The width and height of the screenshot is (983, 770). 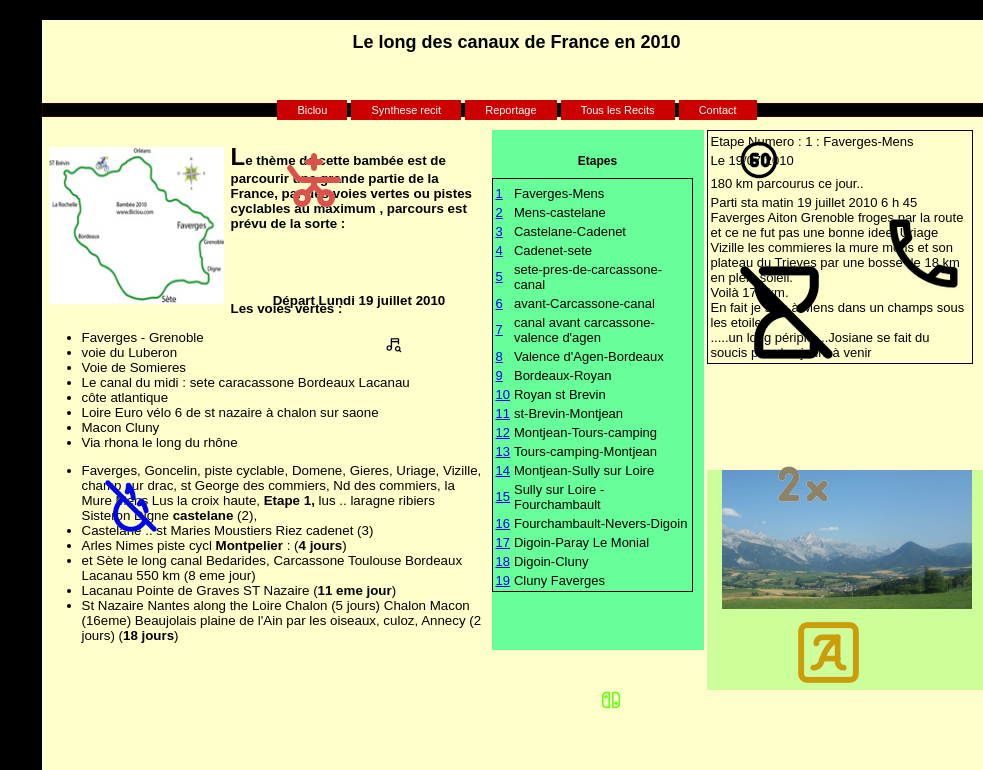 I want to click on access emergency medical bed availability, so click(x=314, y=180).